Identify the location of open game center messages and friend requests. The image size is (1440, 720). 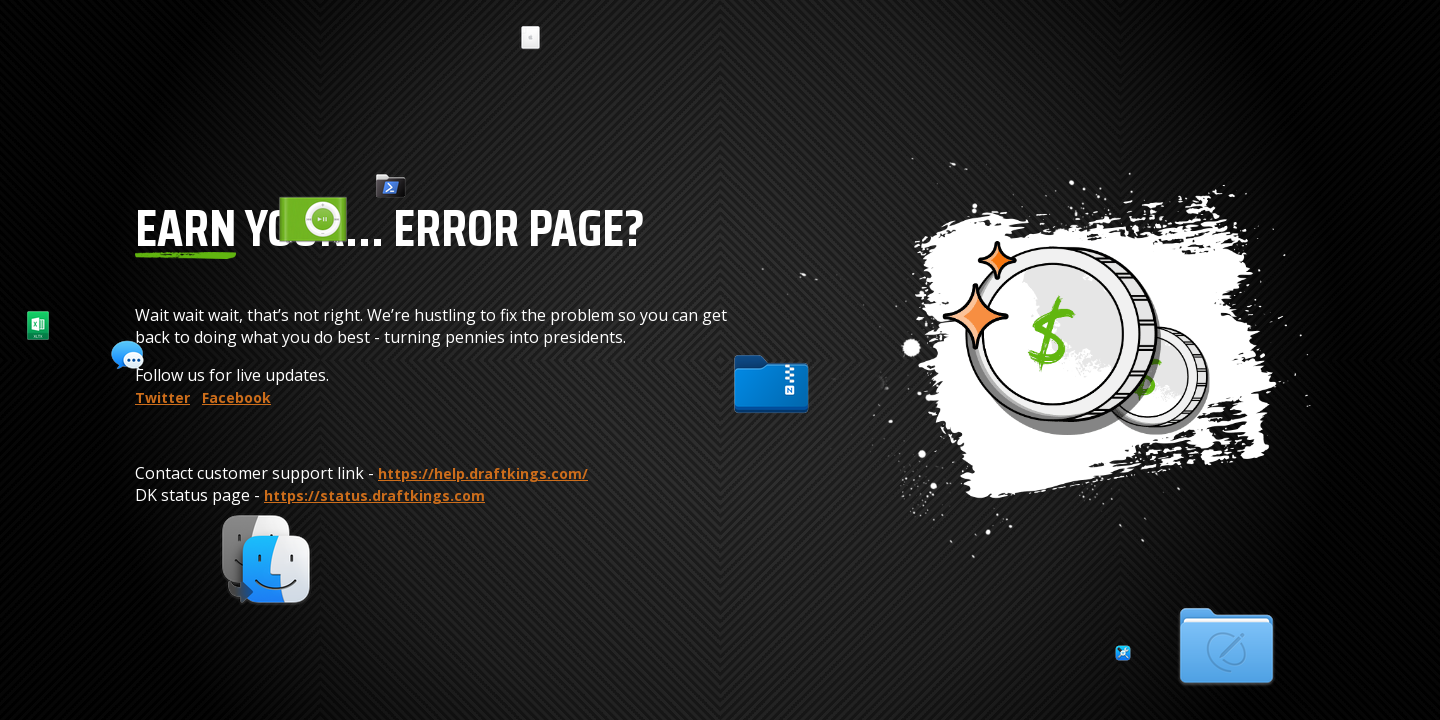
(127, 355).